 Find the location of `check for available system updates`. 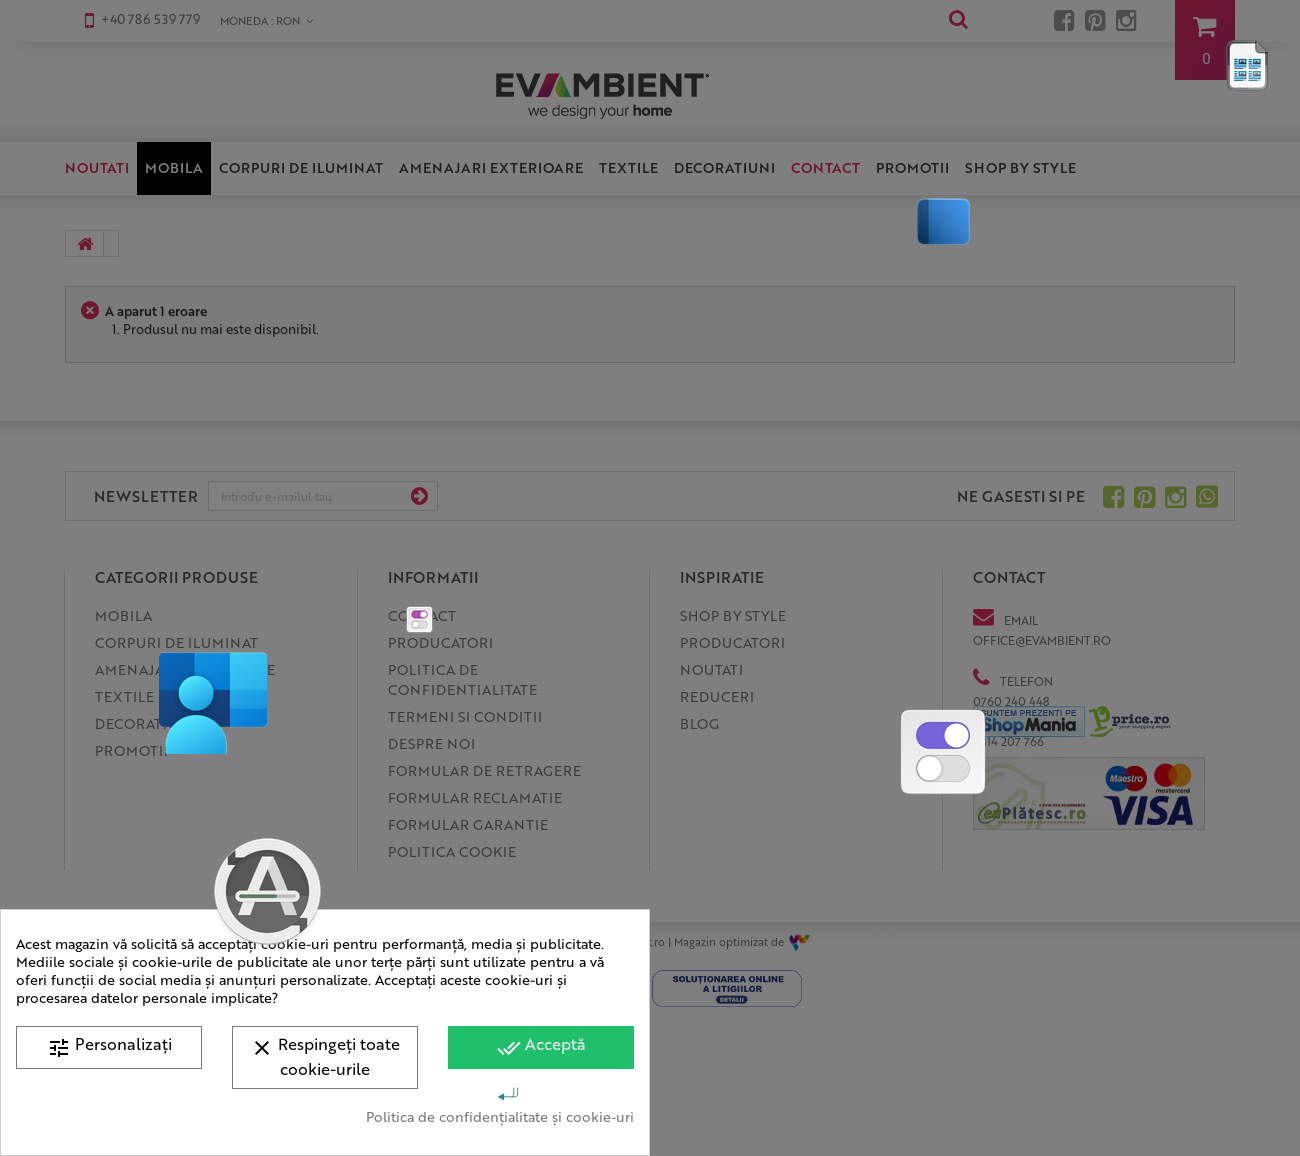

check for available system updates is located at coordinates (267, 891).